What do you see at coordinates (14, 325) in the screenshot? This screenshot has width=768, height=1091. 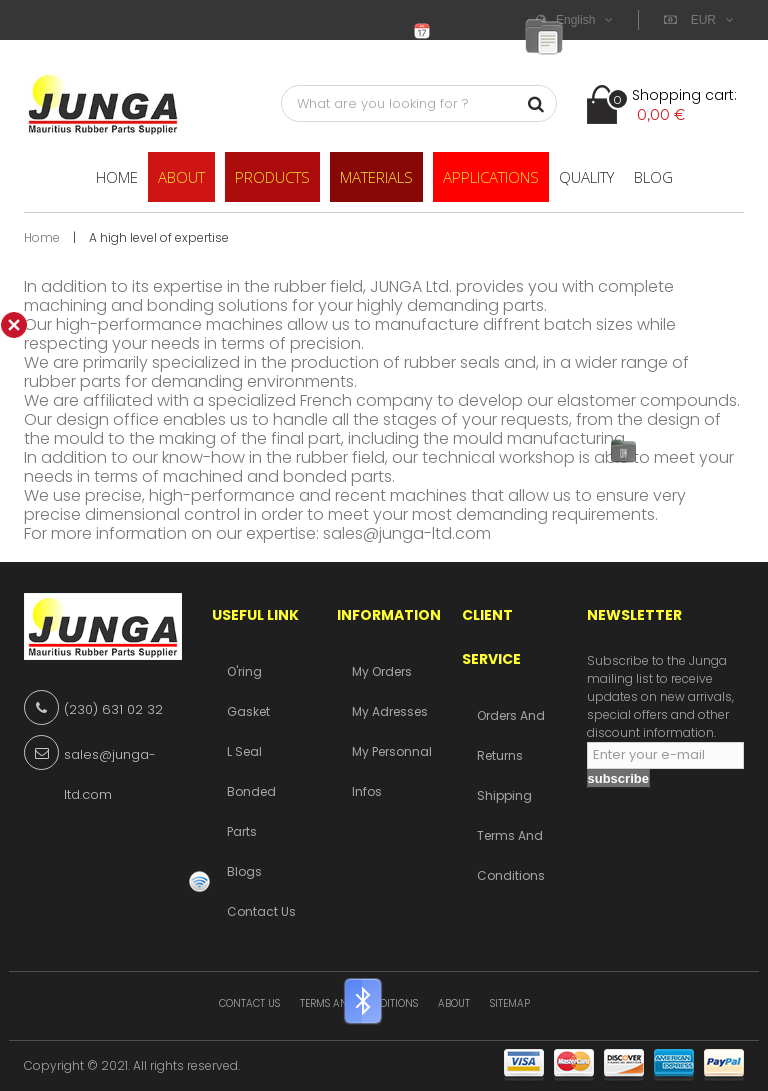 I see `cancel or close the calculator` at bounding box center [14, 325].